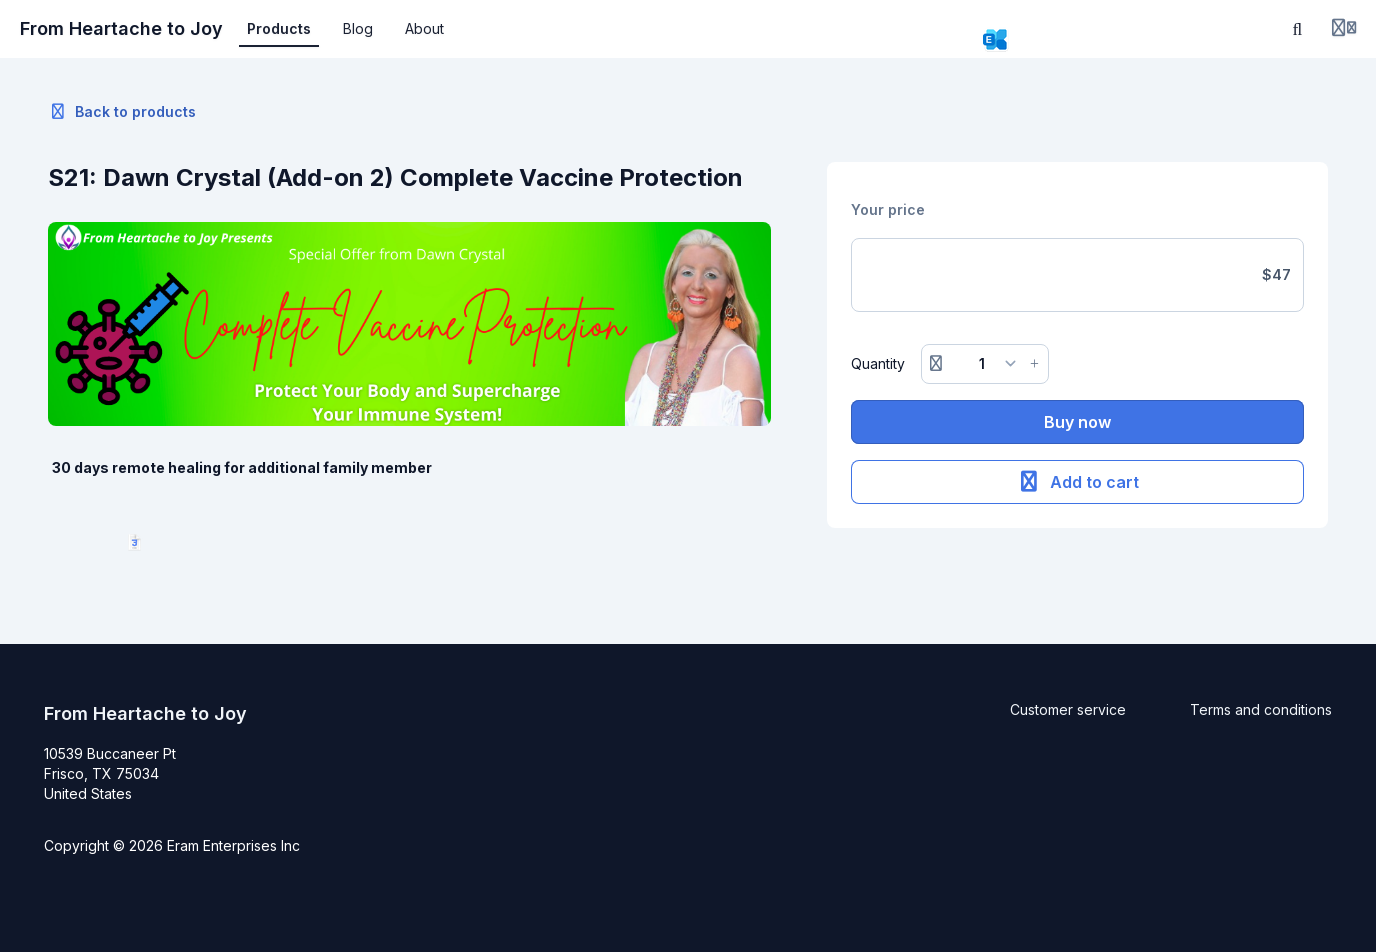  What do you see at coordinates (134, 542) in the screenshot?
I see `a CSS stylesheet file` at bounding box center [134, 542].